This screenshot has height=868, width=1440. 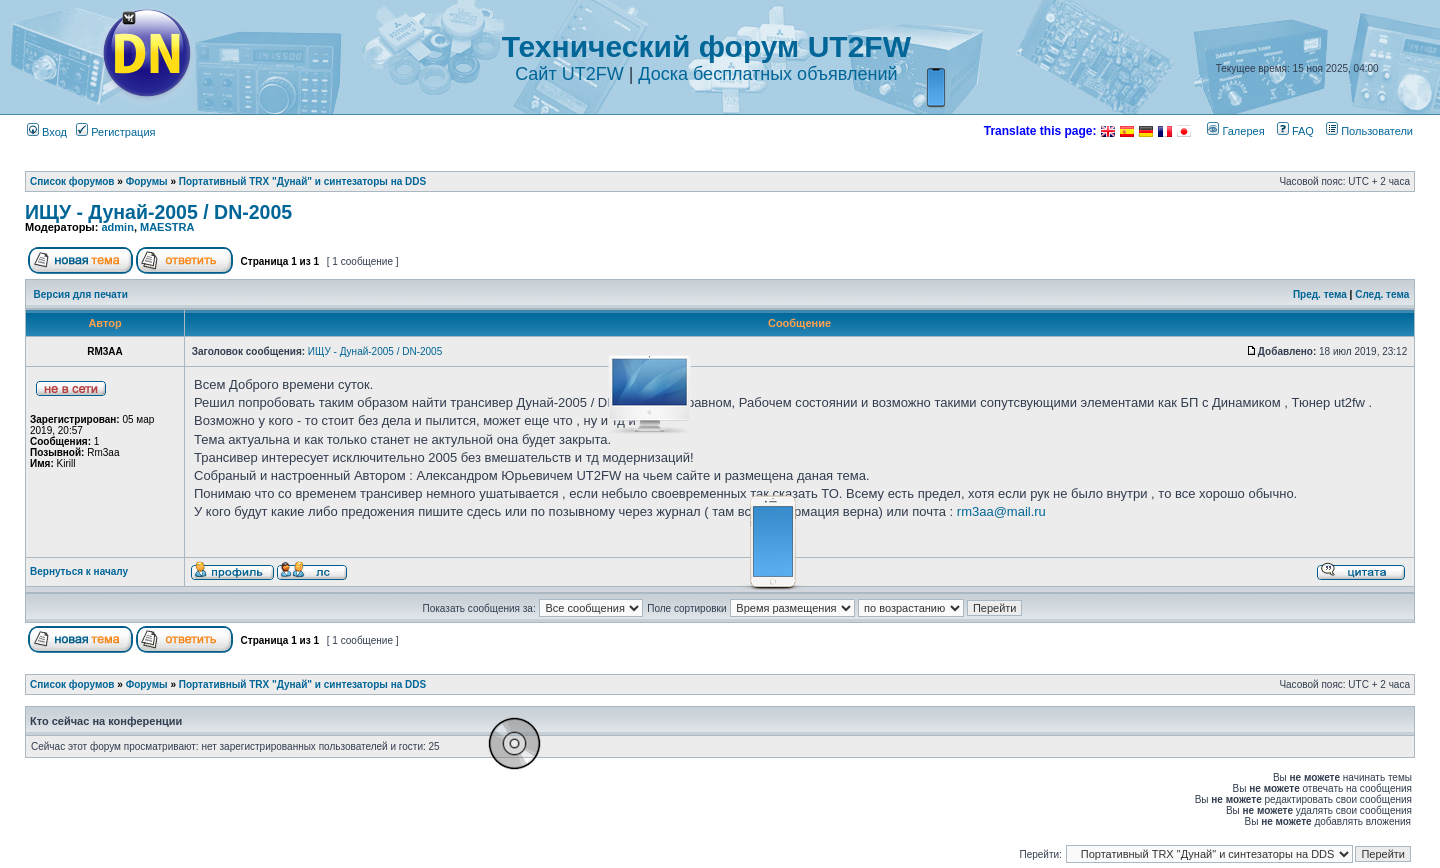 I want to click on indicates a connected iPhone device, so click(x=773, y=543).